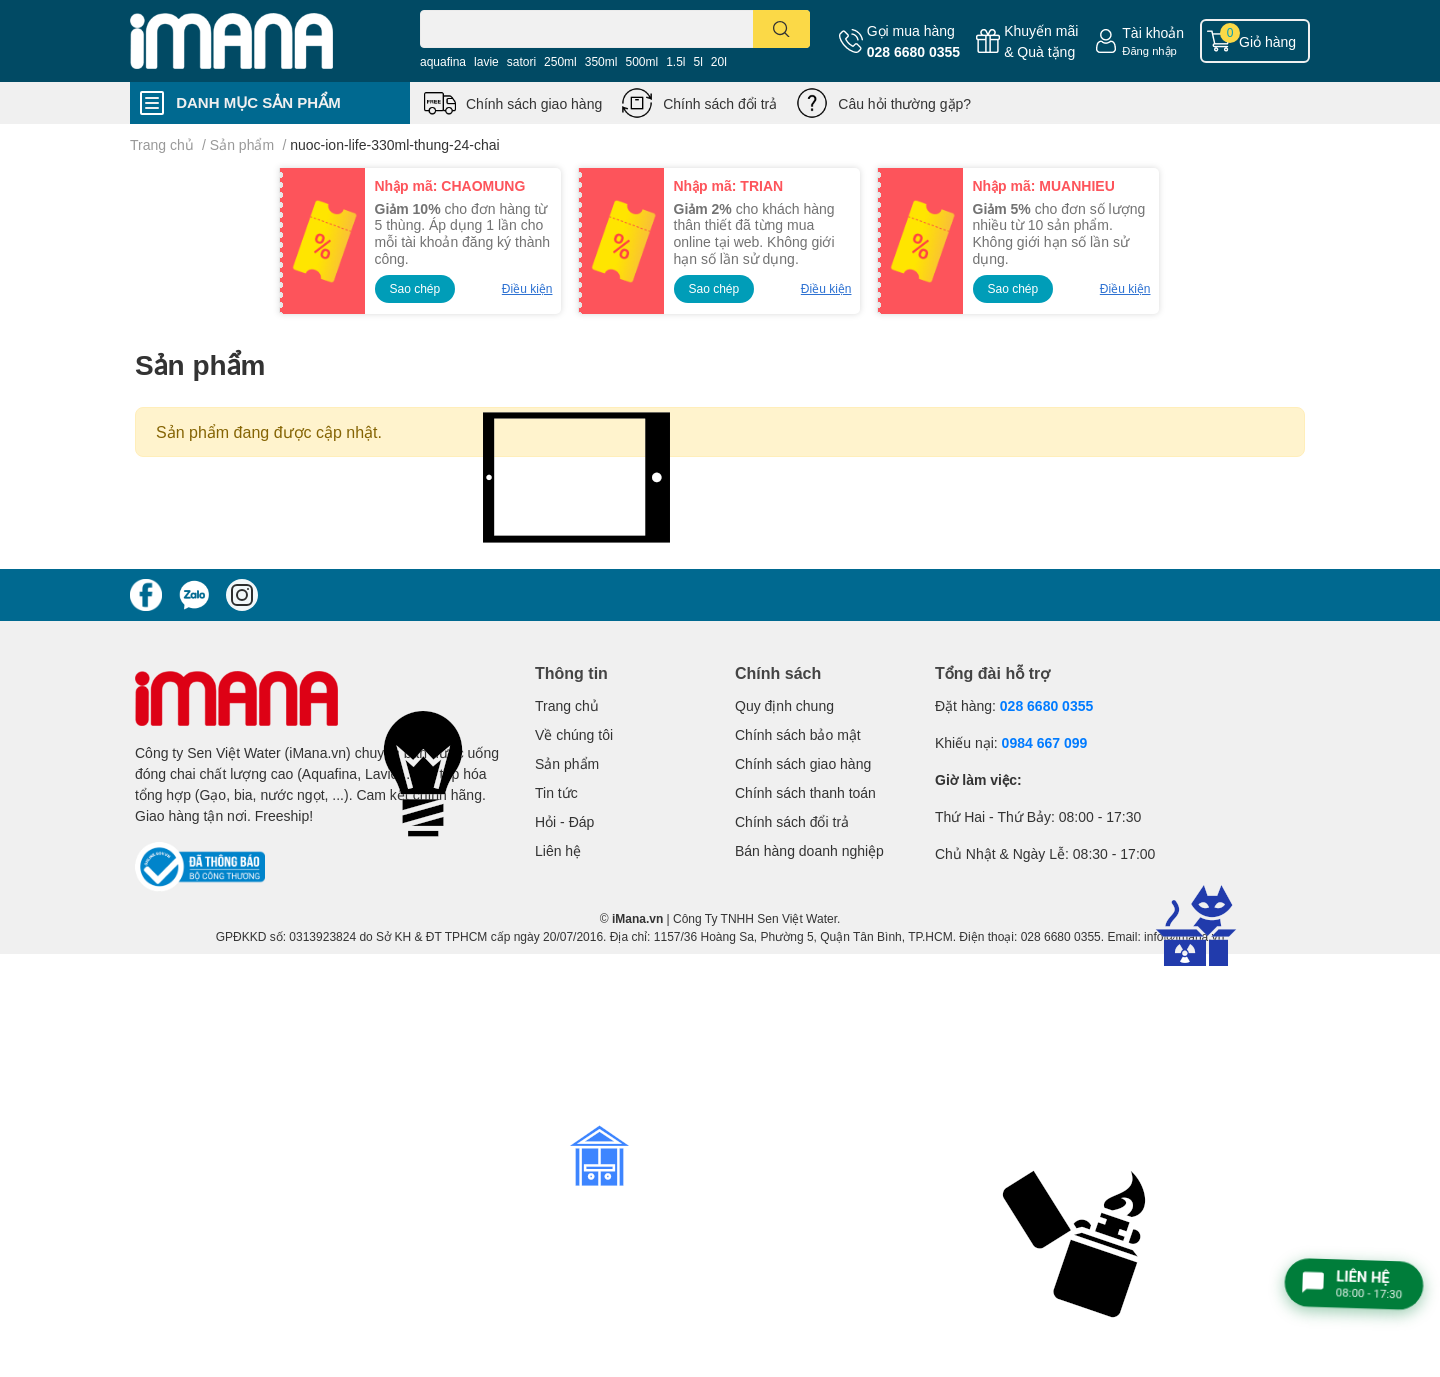 This screenshot has height=1377, width=1440. What do you see at coordinates (576, 477) in the screenshot?
I see `switch to tablet view or layout` at bounding box center [576, 477].